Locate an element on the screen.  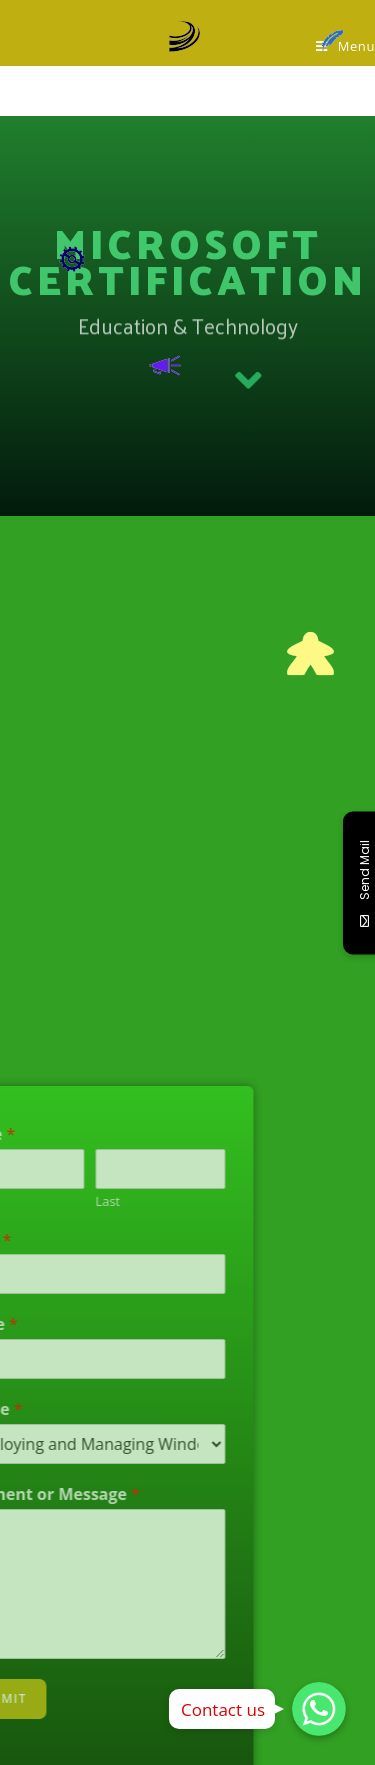
make an announcement or broadcast is located at coordinates (165, 365).